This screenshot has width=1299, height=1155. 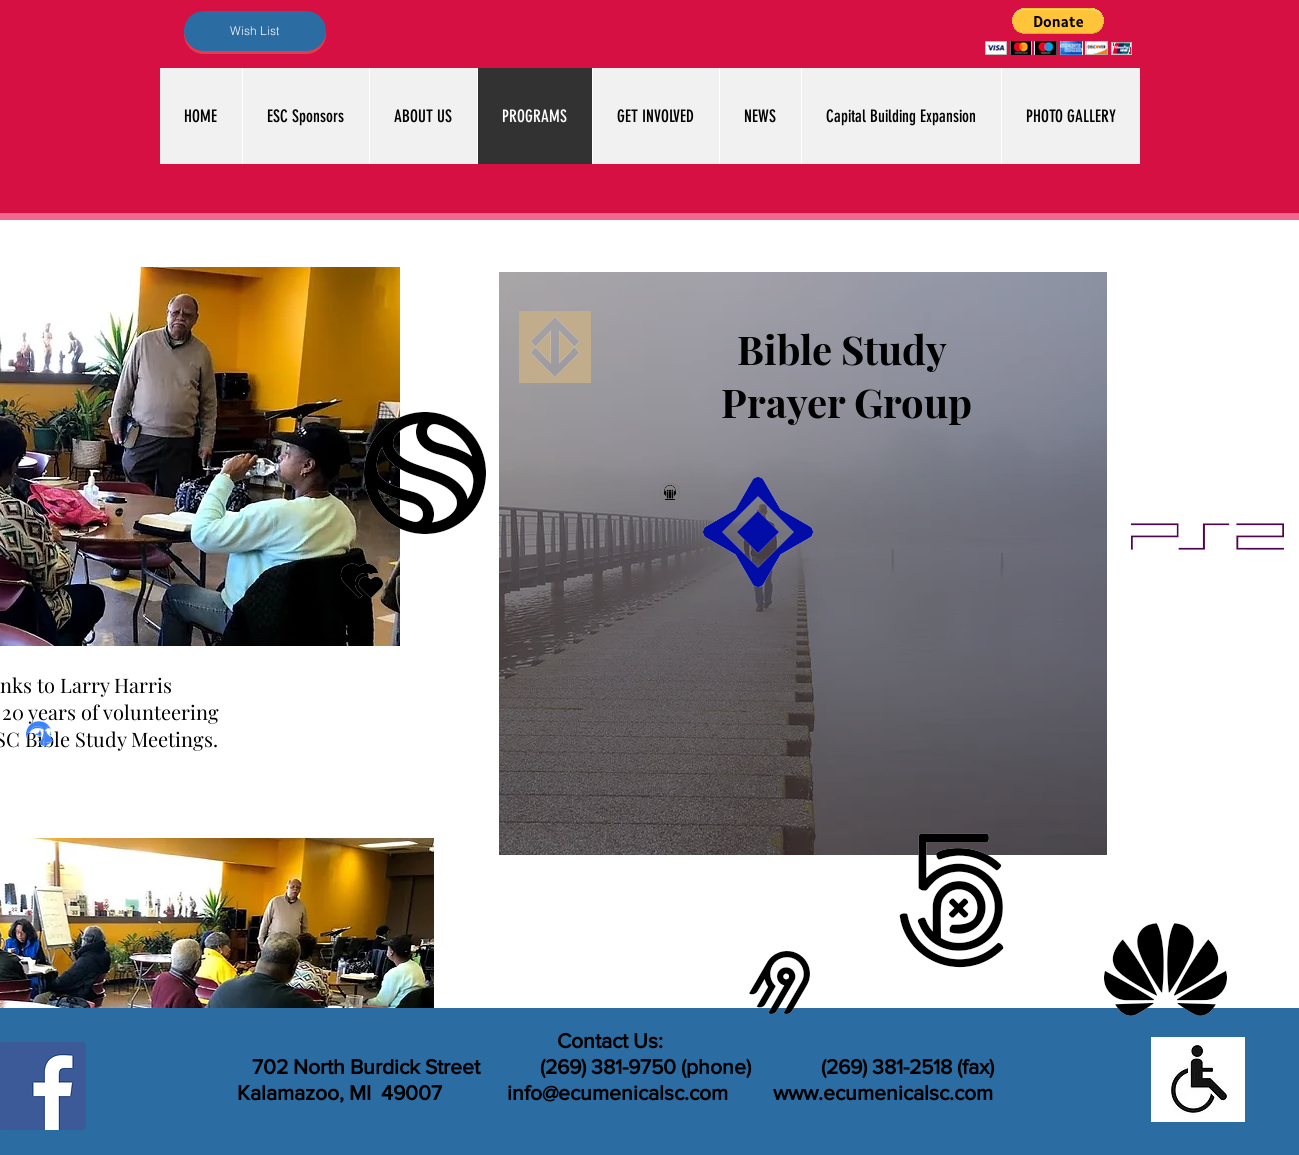 I want to click on visit 500px photography platform, so click(x=951, y=900).